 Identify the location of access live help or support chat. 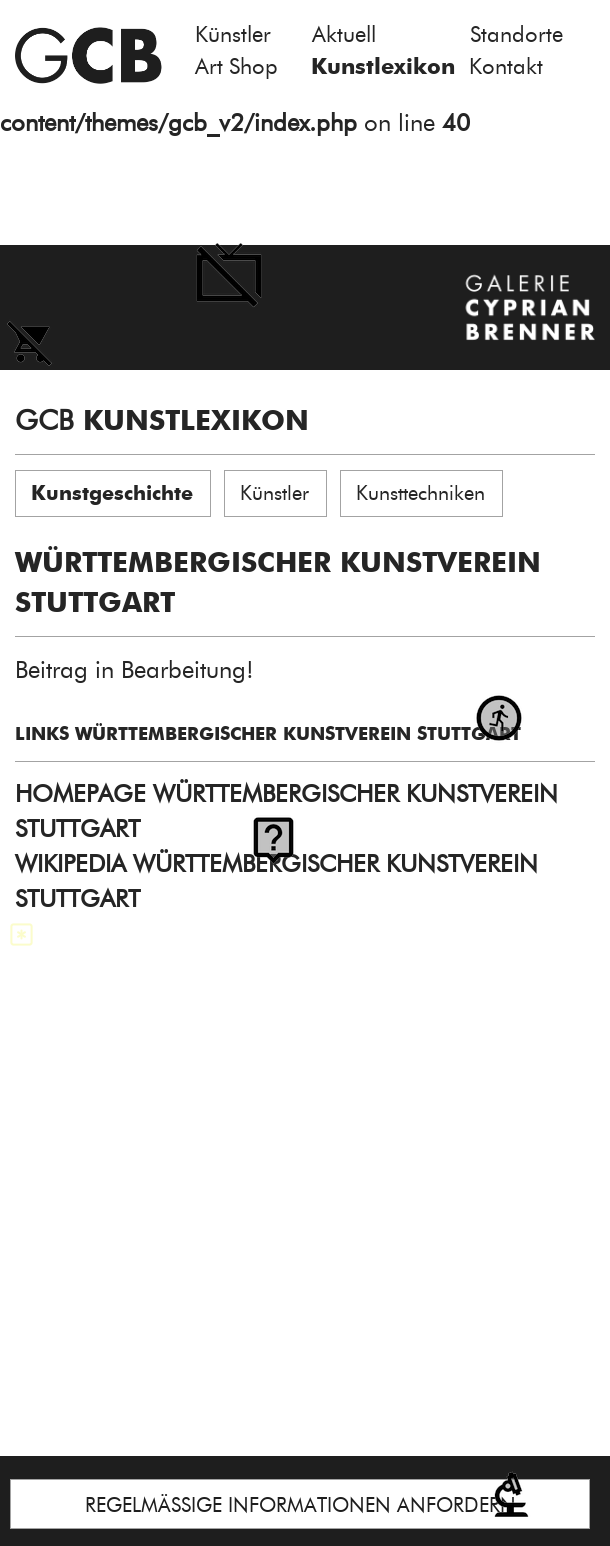
(273, 839).